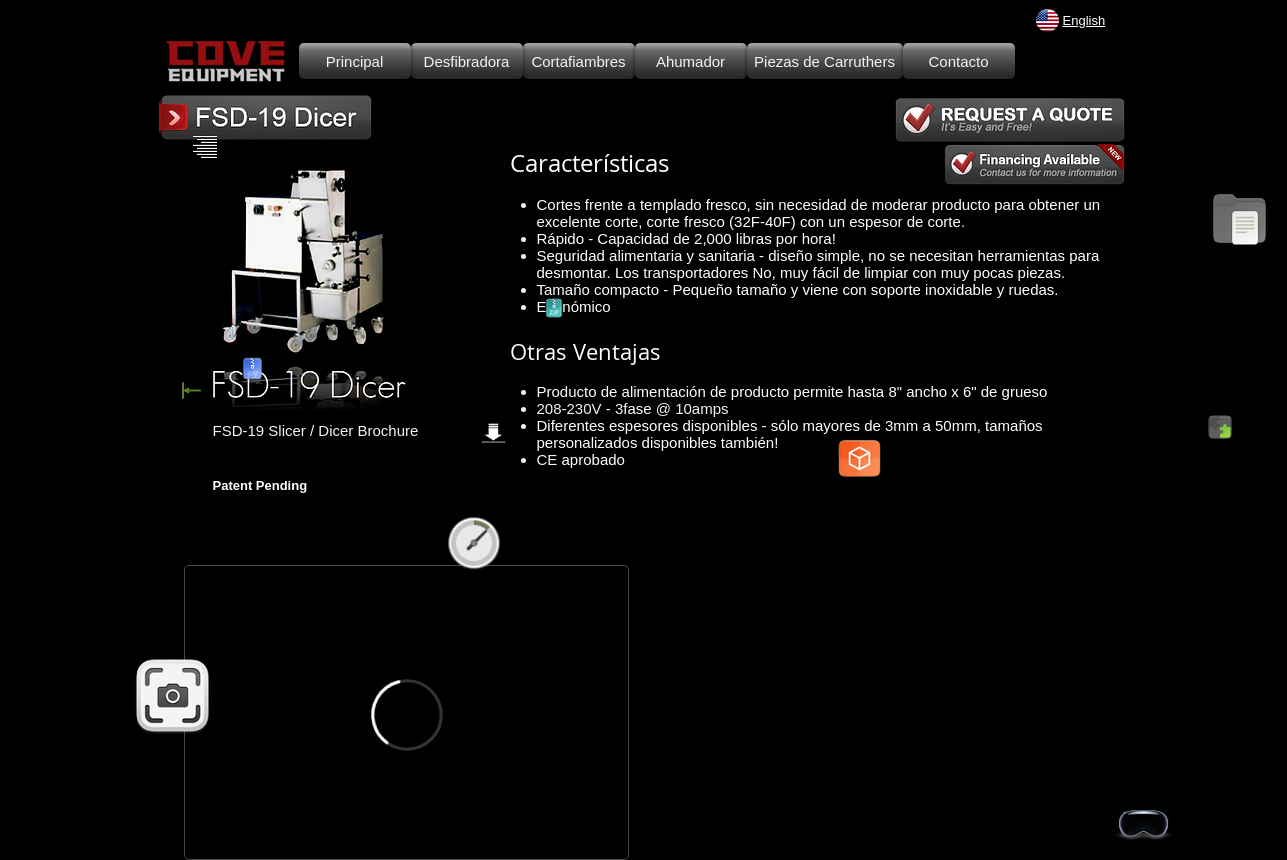 This screenshot has height=860, width=1287. I want to click on apple vision pro headset device icon, so click(1143, 823).